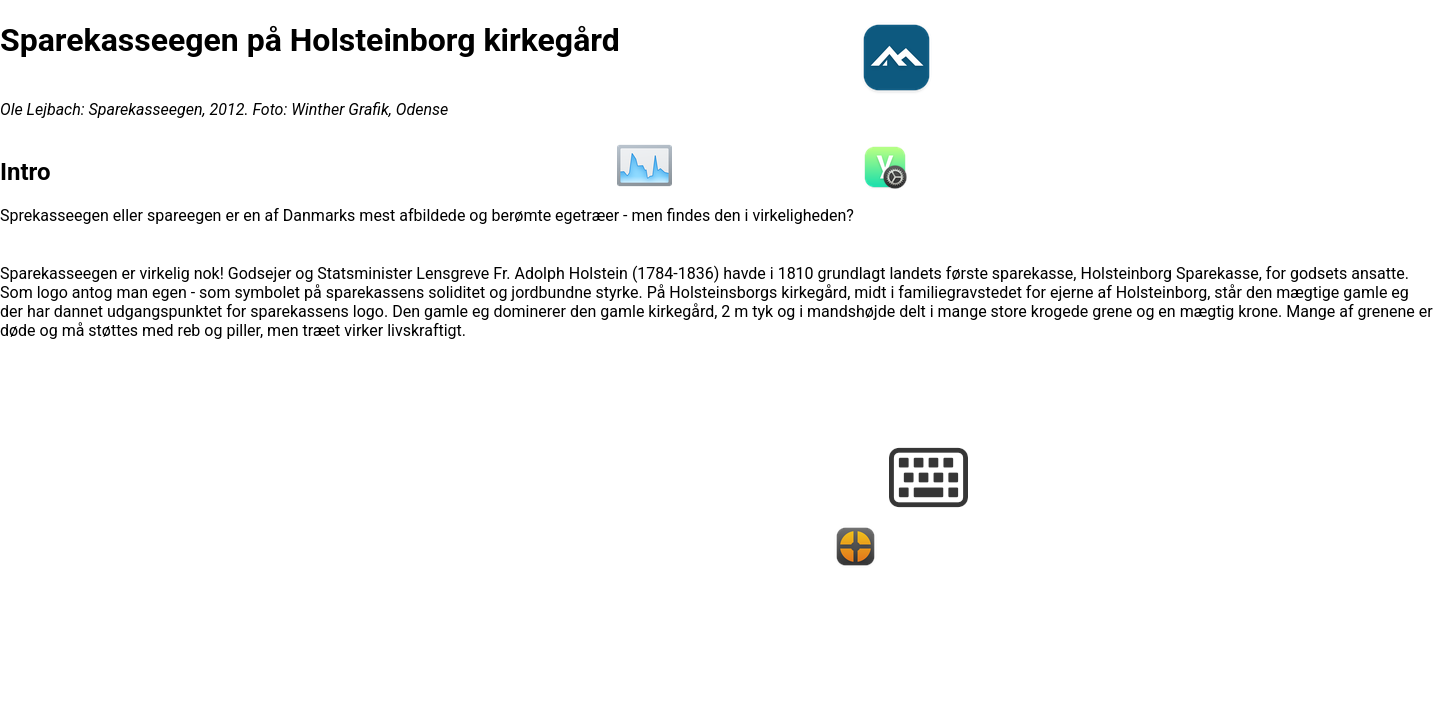 The width and height of the screenshot is (1434, 720). I want to click on open task manager application, so click(644, 165).